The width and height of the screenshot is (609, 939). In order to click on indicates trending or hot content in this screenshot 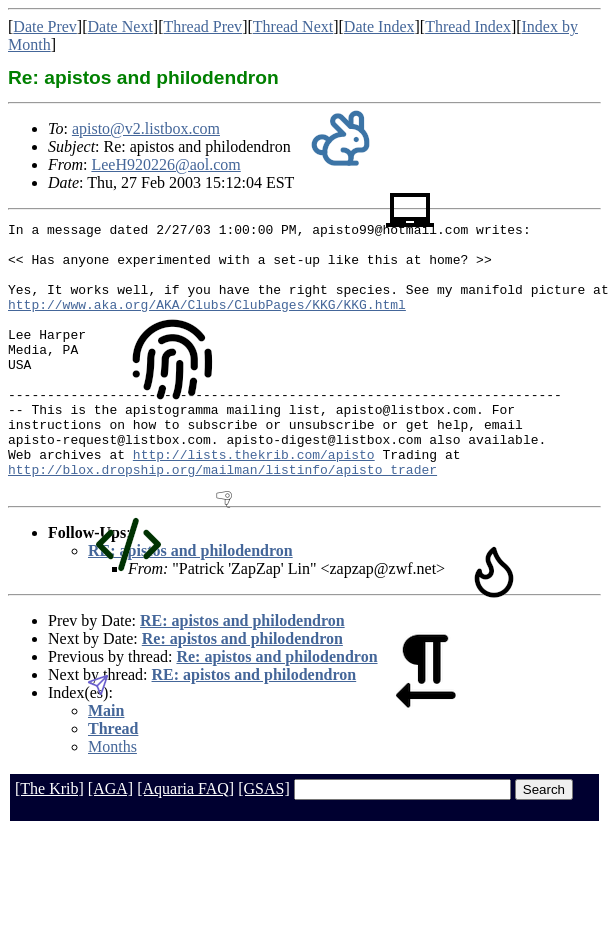, I will do `click(494, 571)`.